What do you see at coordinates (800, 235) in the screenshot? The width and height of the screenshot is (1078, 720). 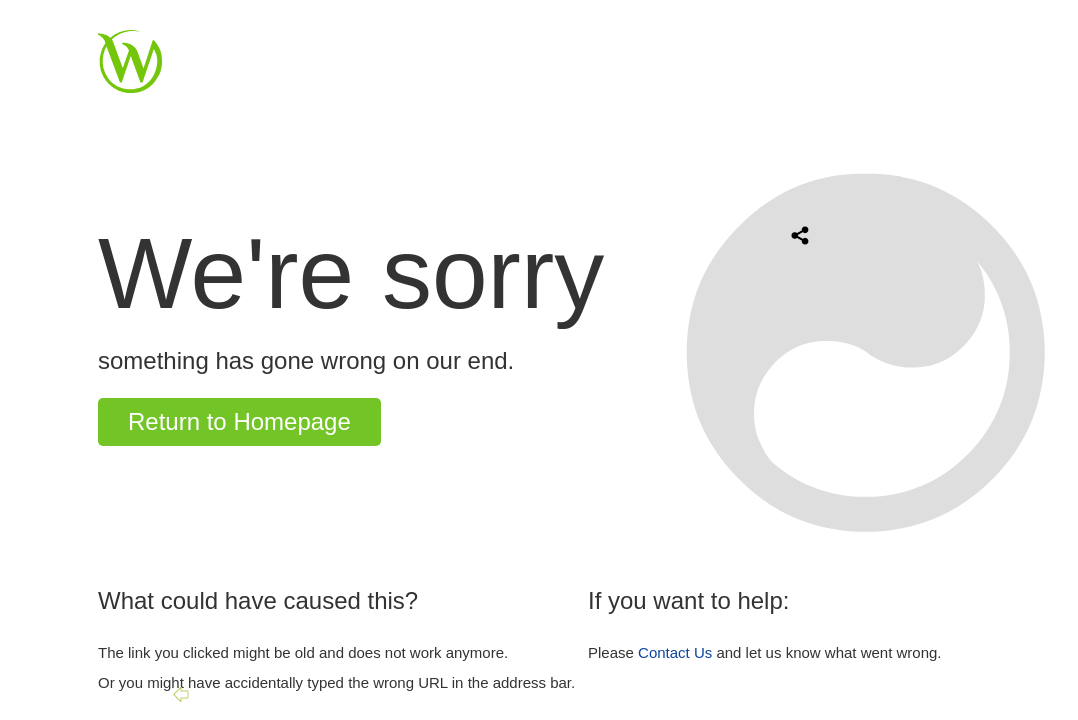 I see `share content with others` at bounding box center [800, 235].